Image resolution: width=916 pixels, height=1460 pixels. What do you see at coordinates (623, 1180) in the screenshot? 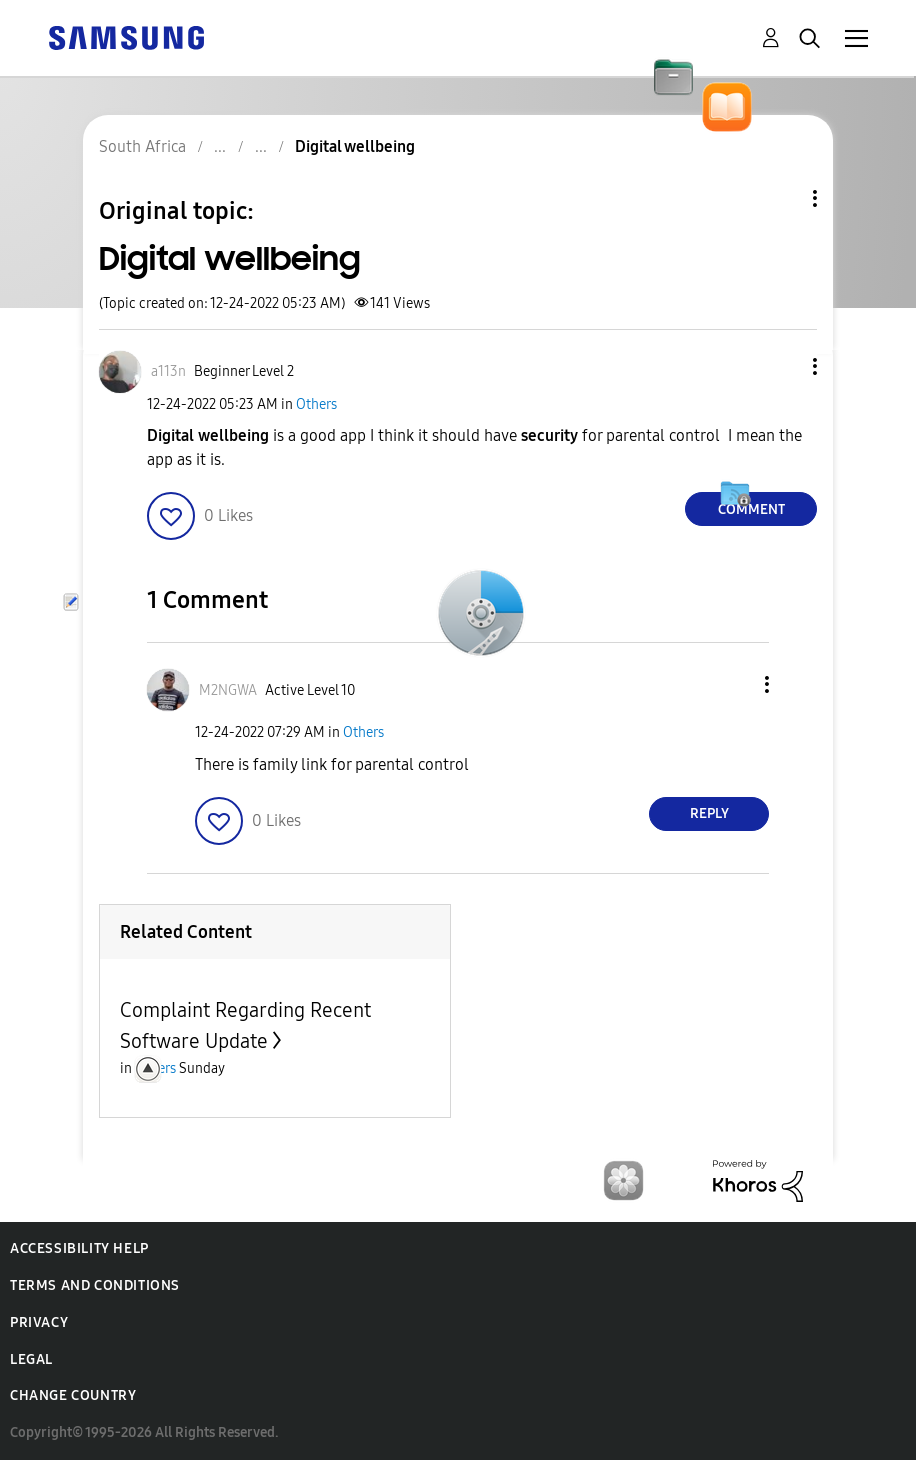
I see `open the photos app` at bounding box center [623, 1180].